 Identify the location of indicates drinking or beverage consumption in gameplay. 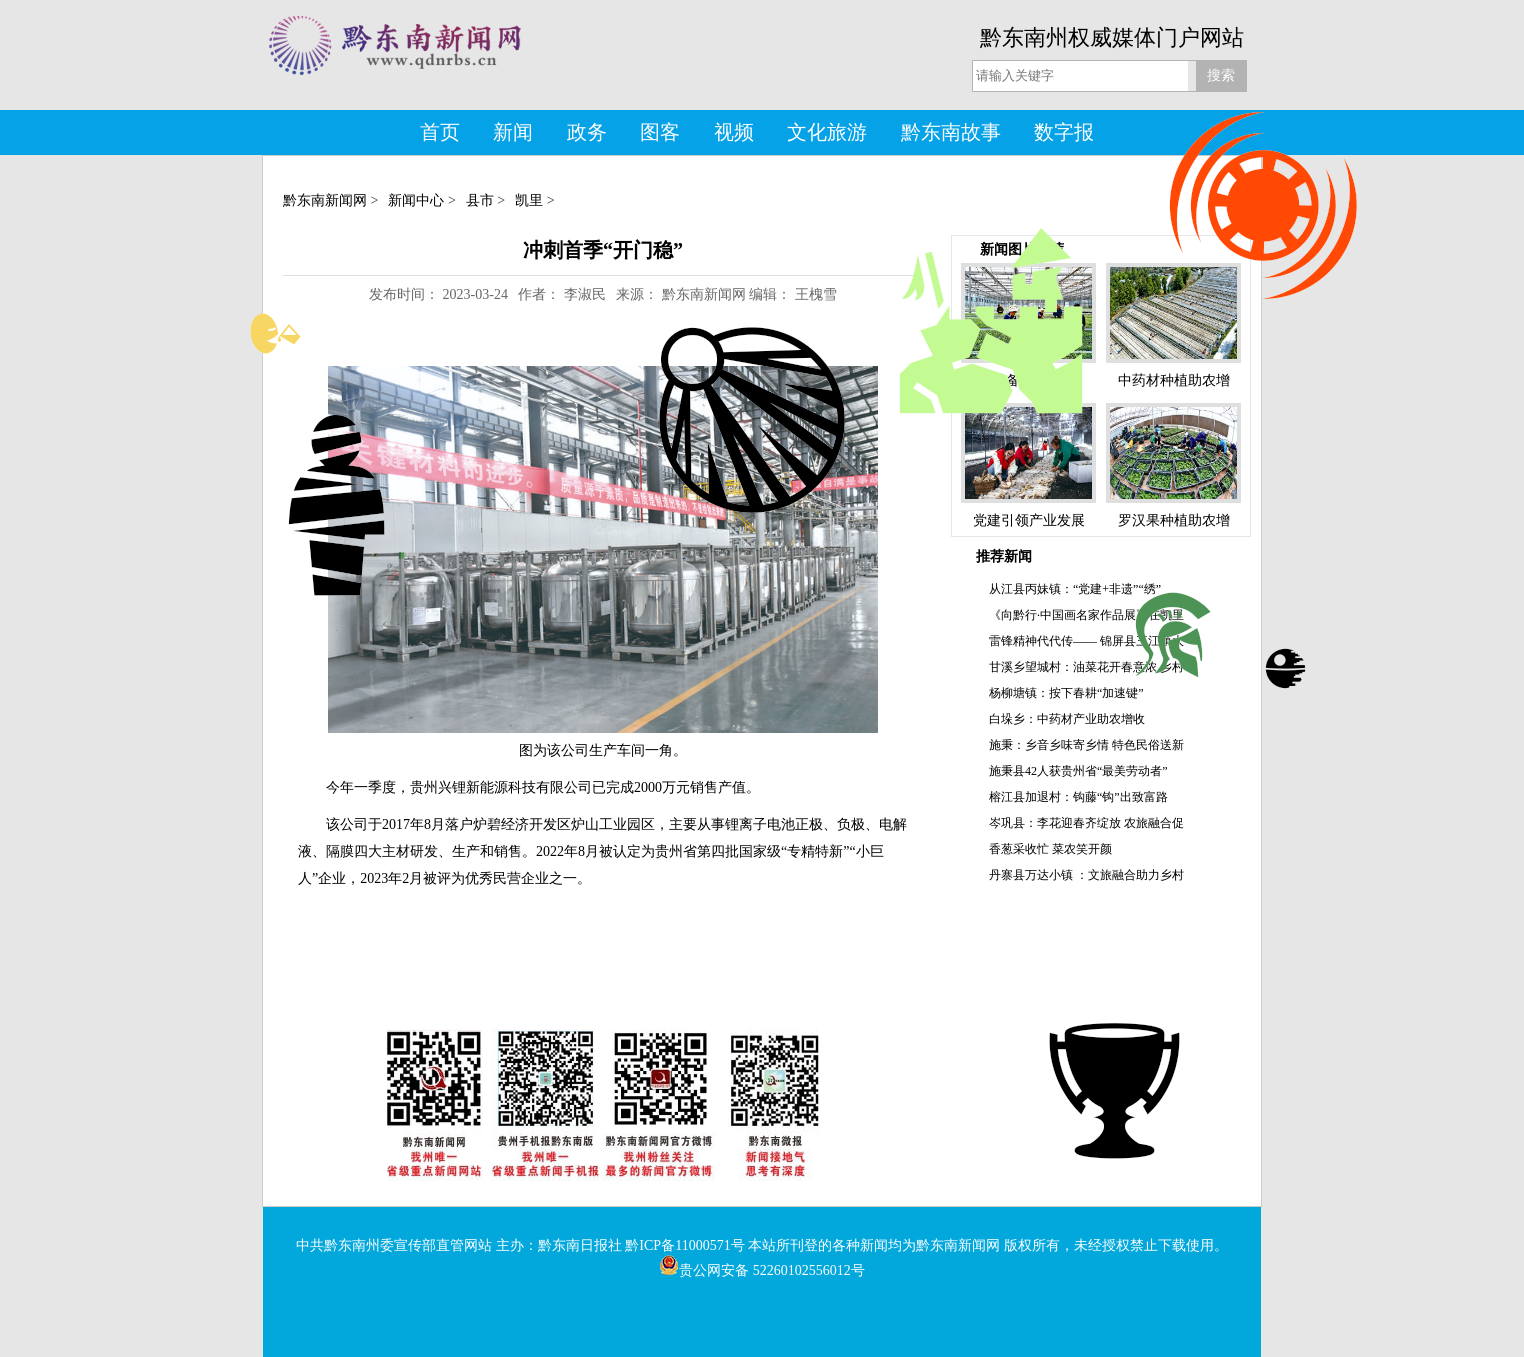
(275, 333).